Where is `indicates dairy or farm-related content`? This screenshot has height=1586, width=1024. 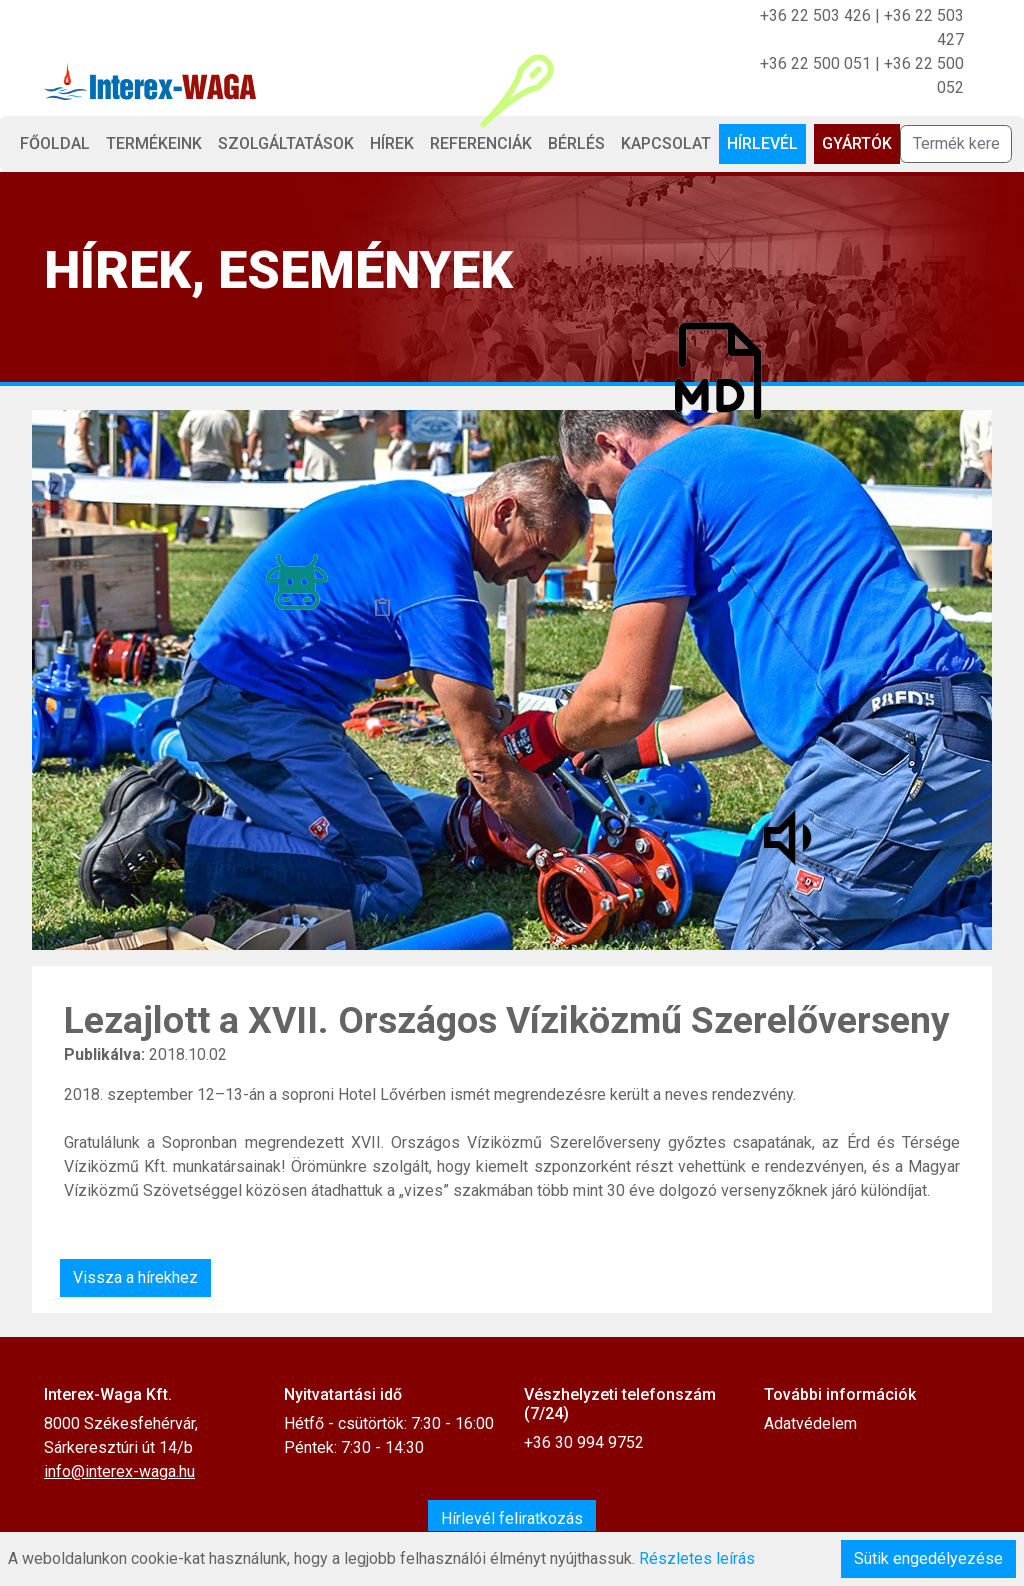 indicates dairy or farm-related content is located at coordinates (297, 583).